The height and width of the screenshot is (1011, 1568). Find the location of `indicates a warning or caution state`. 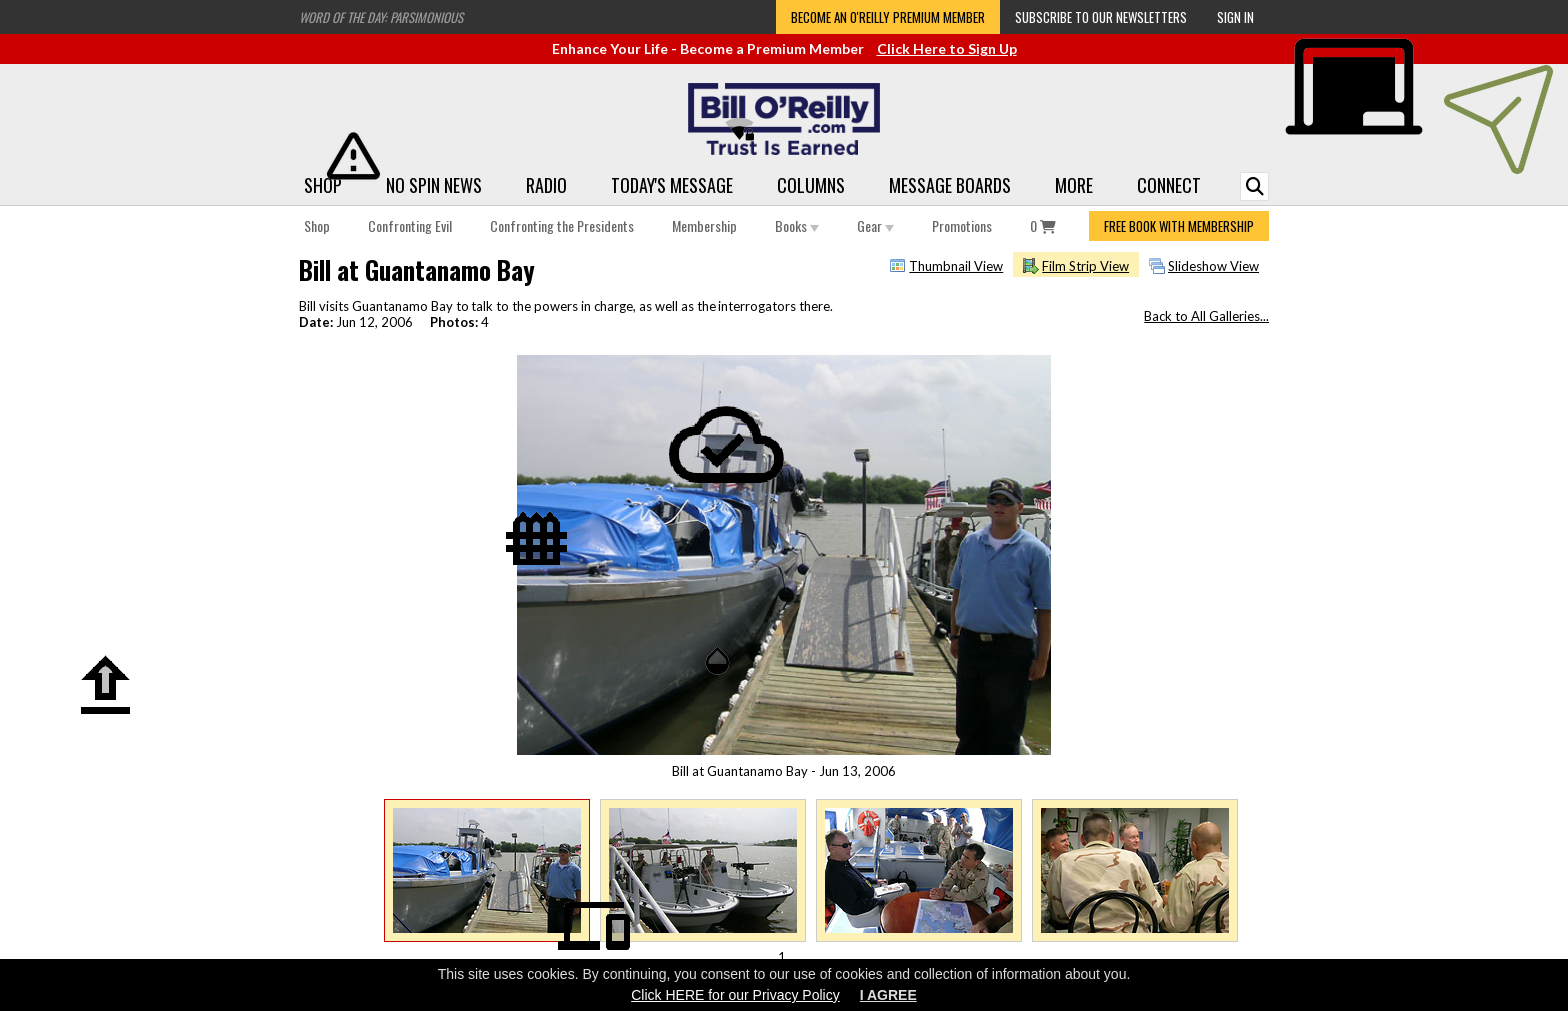

indicates a warning or caution state is located at coordinates (353, 154).